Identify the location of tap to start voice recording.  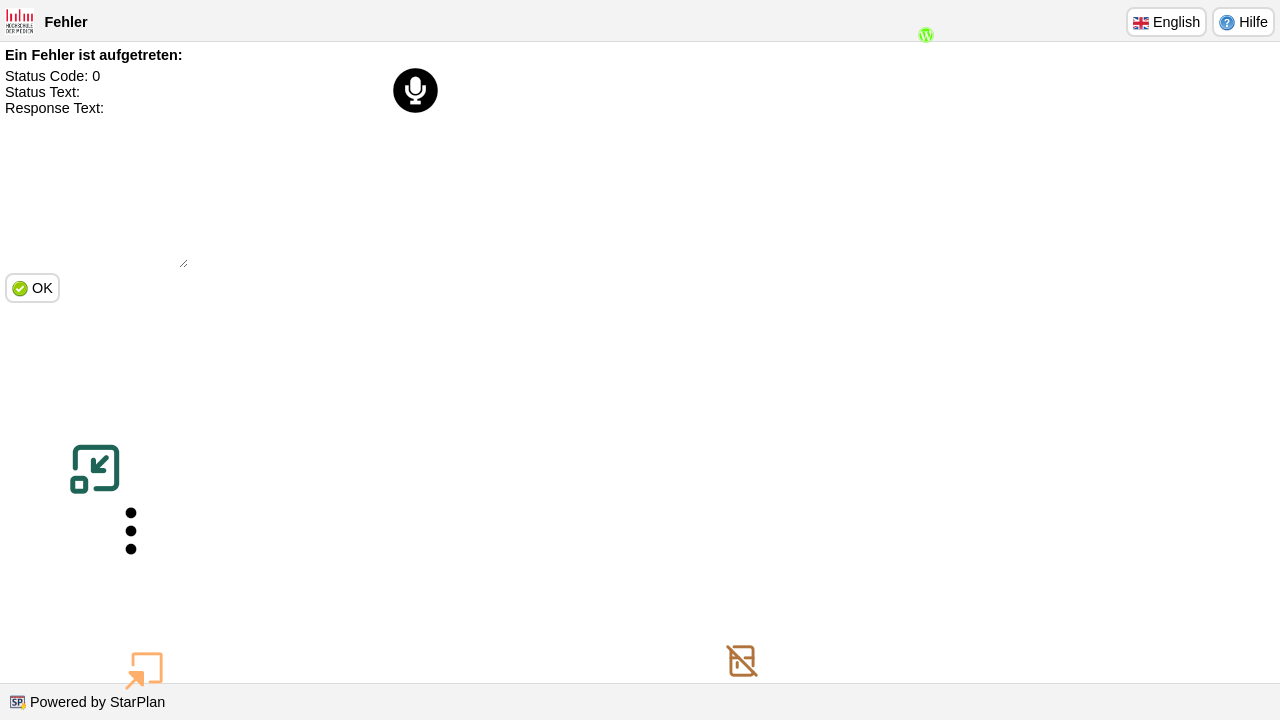
(415, 90).